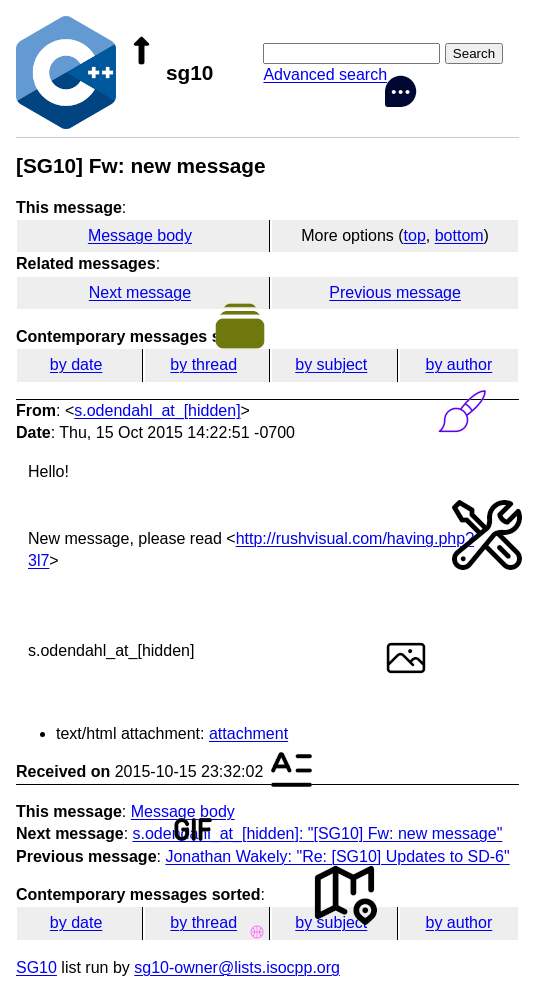 Image resolution: width=535 pixels, height=995 pixels. Describe the element at coordinates (192, 829) in the screenshot. I see `insert a GIF into your message` at that location.